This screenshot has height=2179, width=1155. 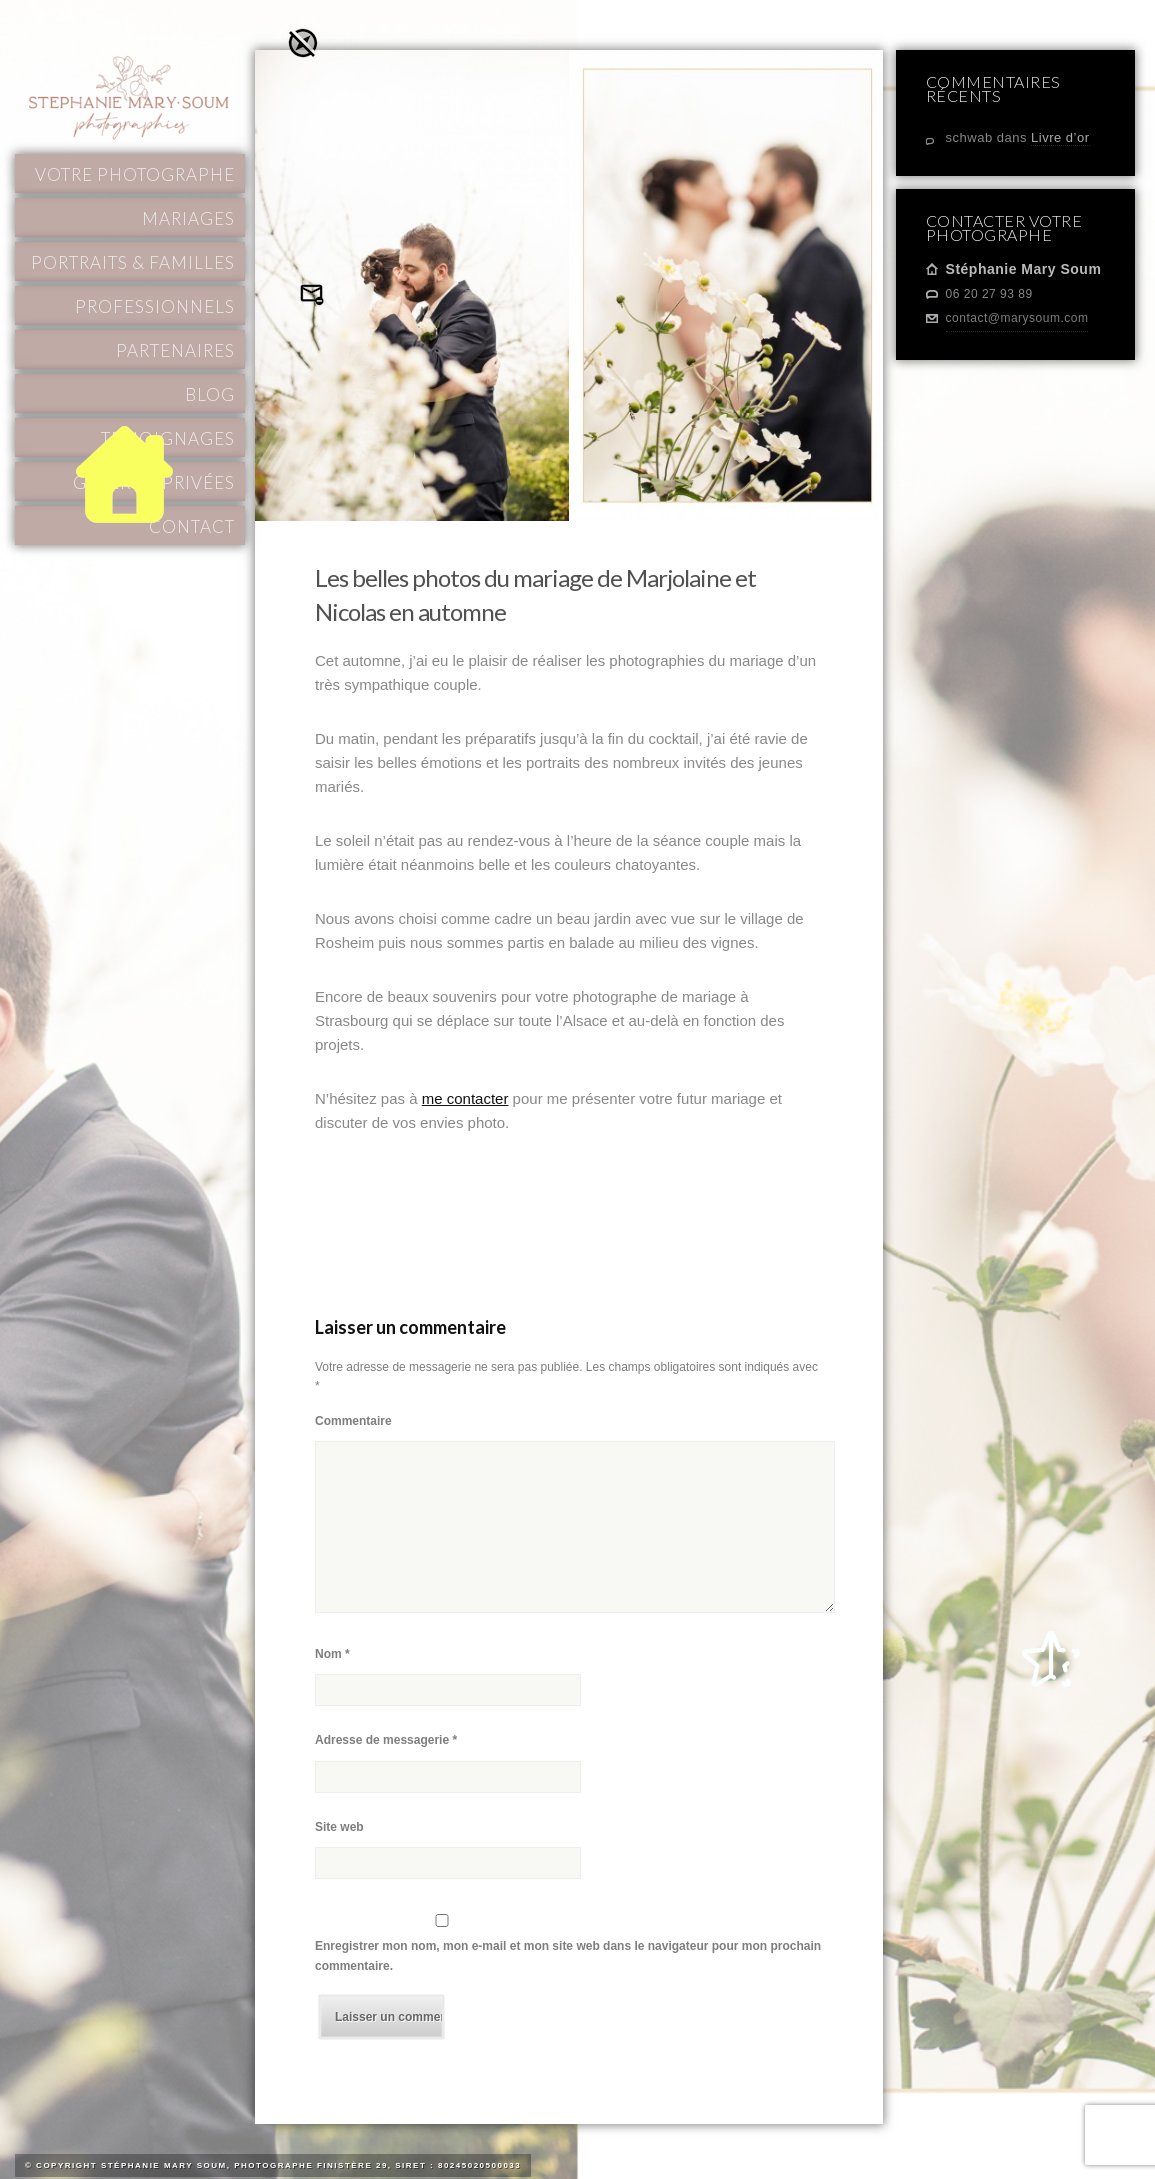 What do you see at coordinates (1051, 1660) in the screenshot?
I see `indicates a partial or half rating` at bounding box center [1051, 1660].